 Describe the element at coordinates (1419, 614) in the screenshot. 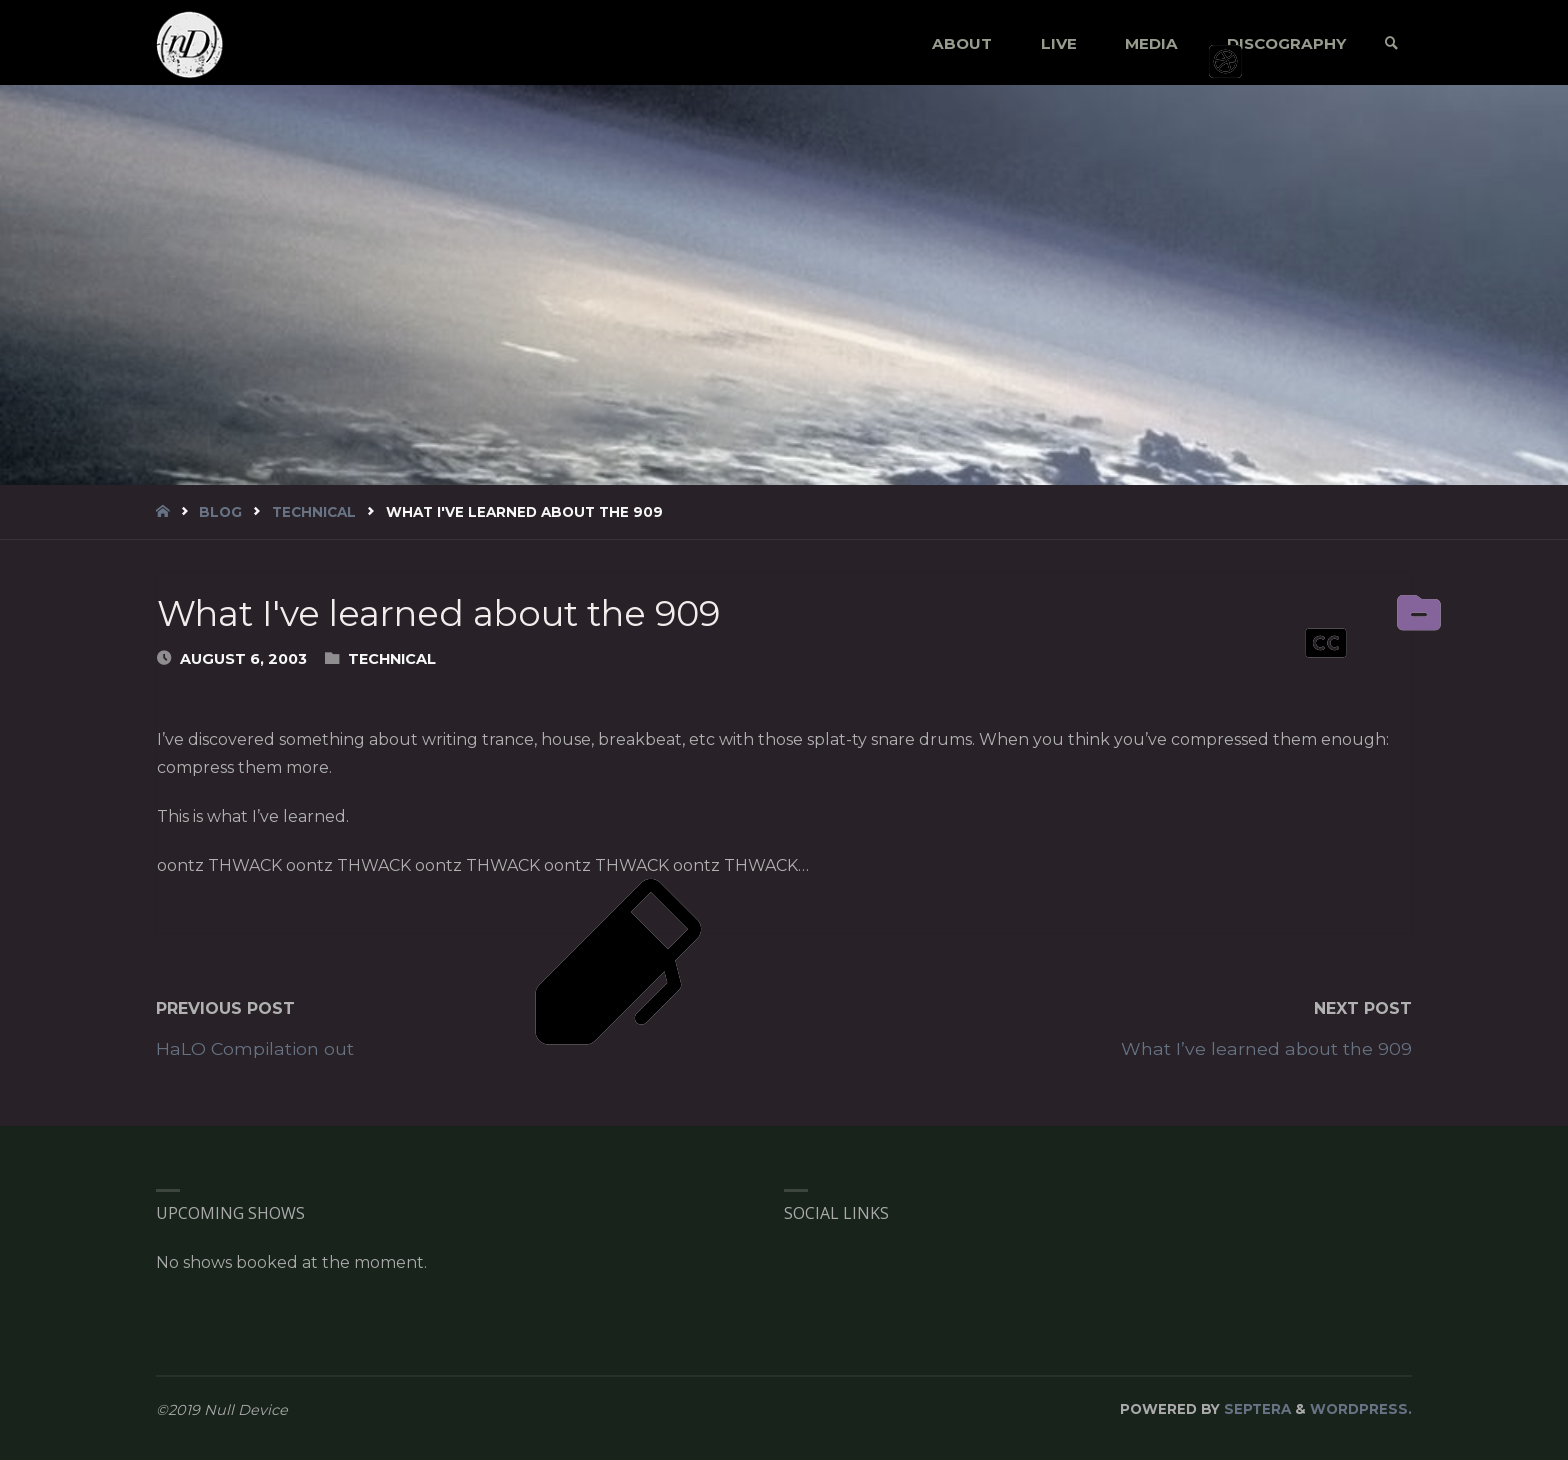

I see `remove a folder` at that location.